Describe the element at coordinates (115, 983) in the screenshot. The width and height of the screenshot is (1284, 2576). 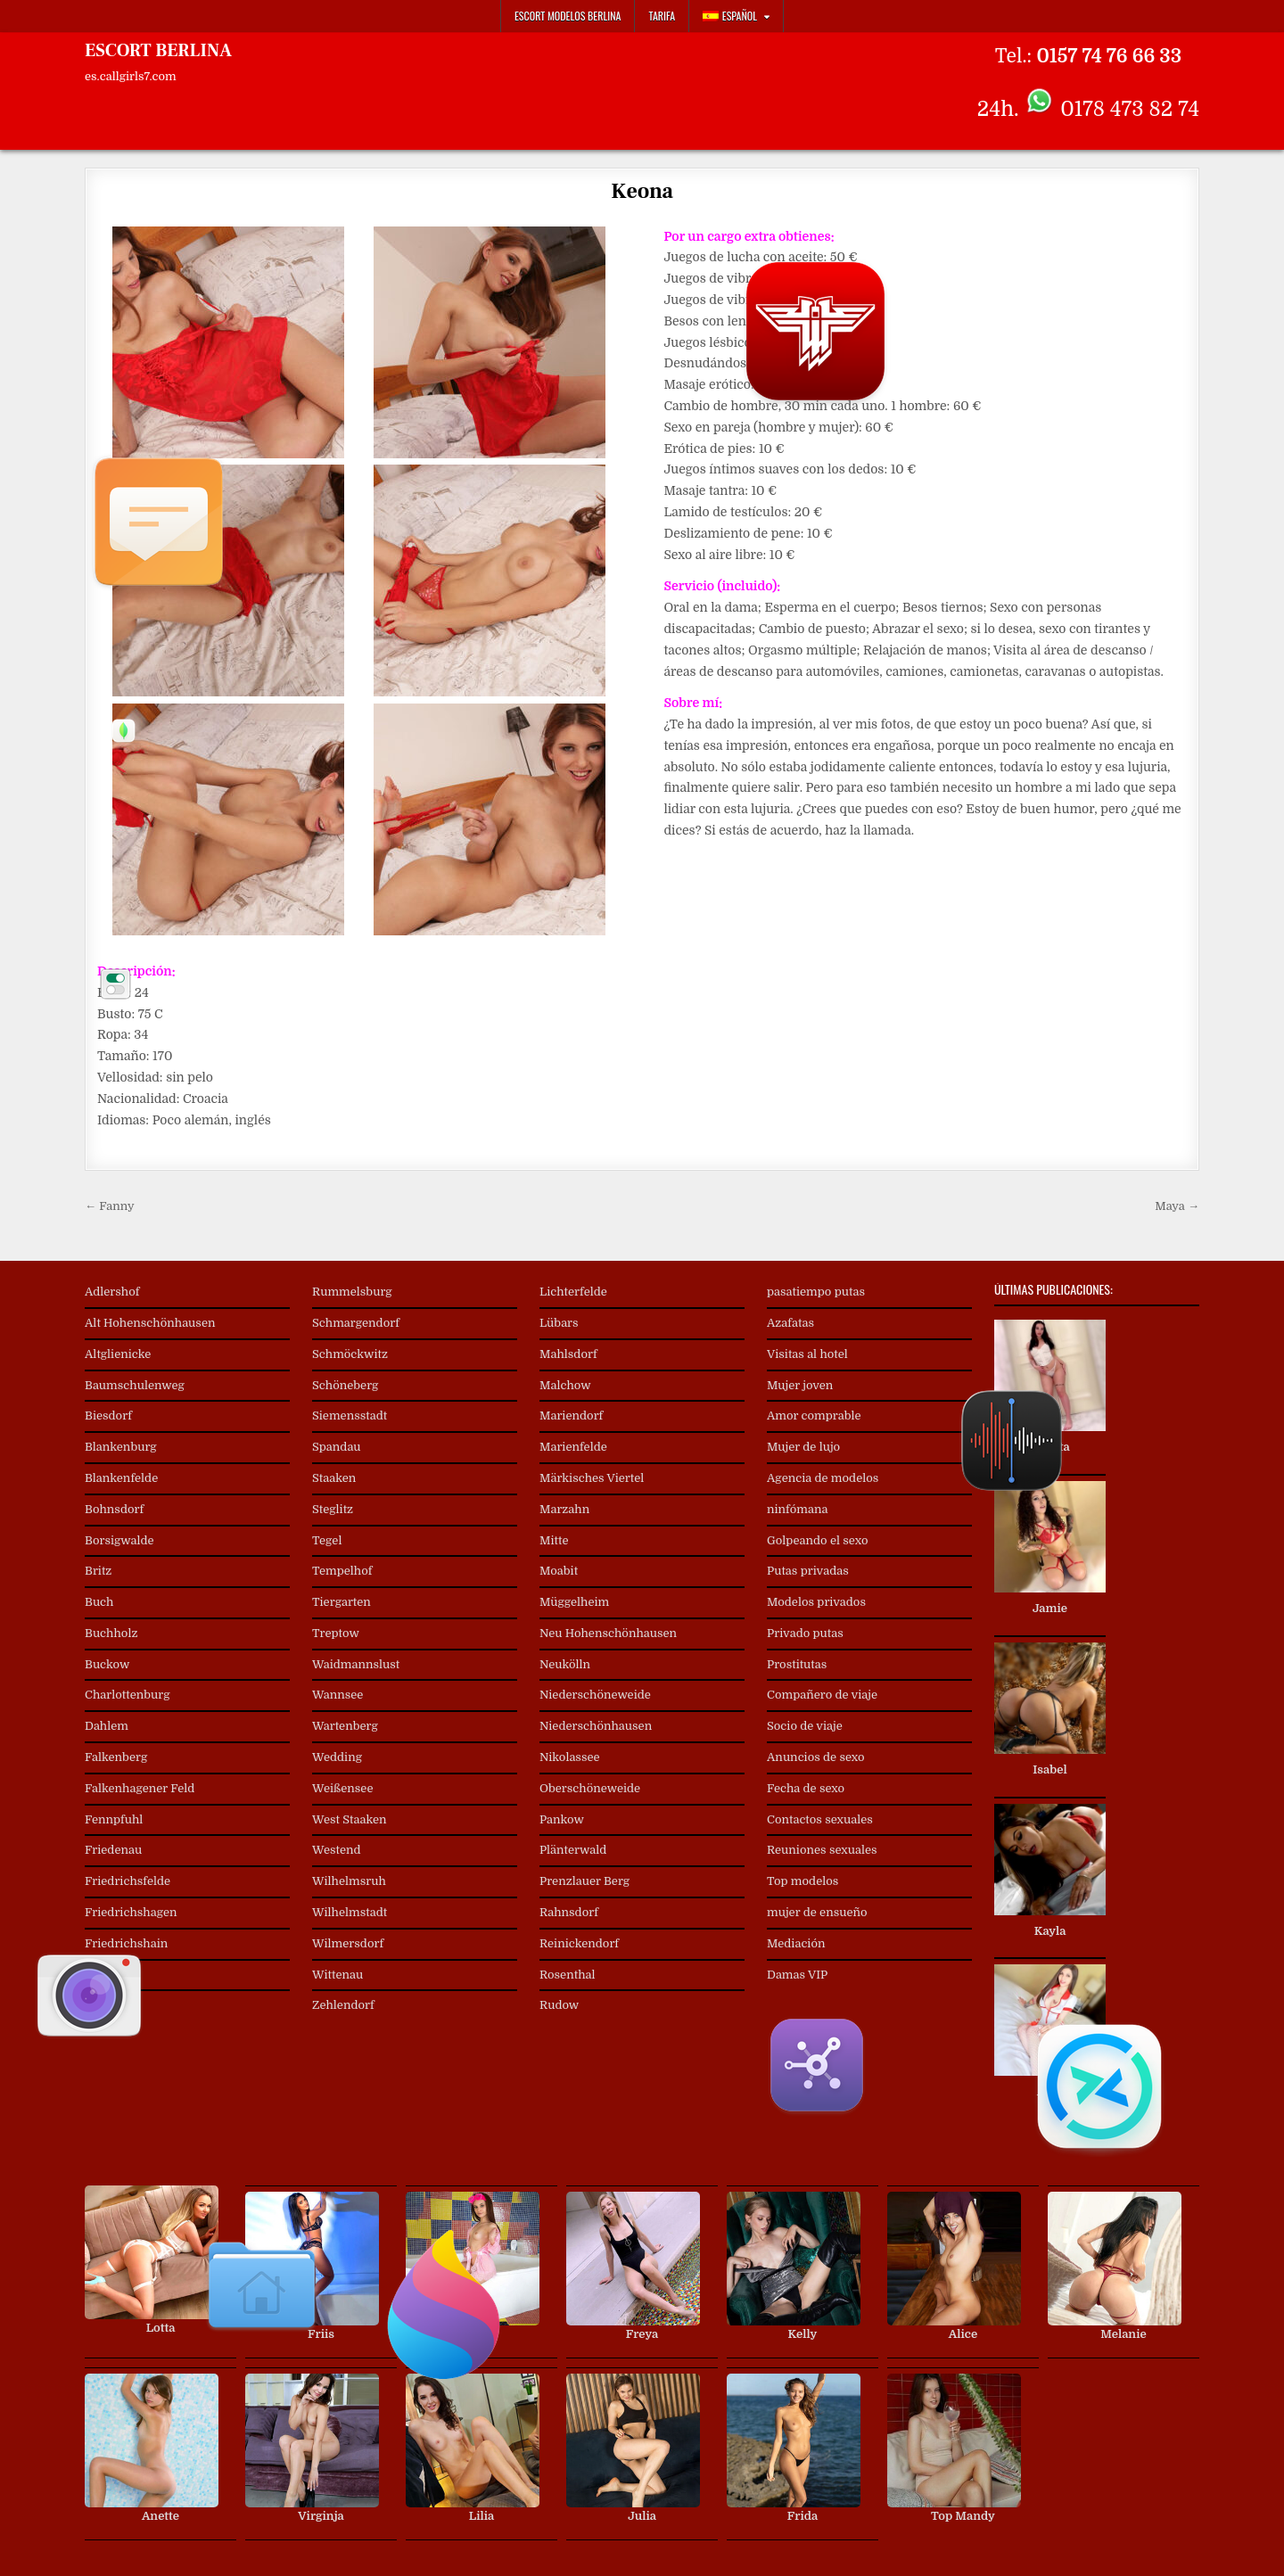
I see `open gnome tweaks application` at that location.